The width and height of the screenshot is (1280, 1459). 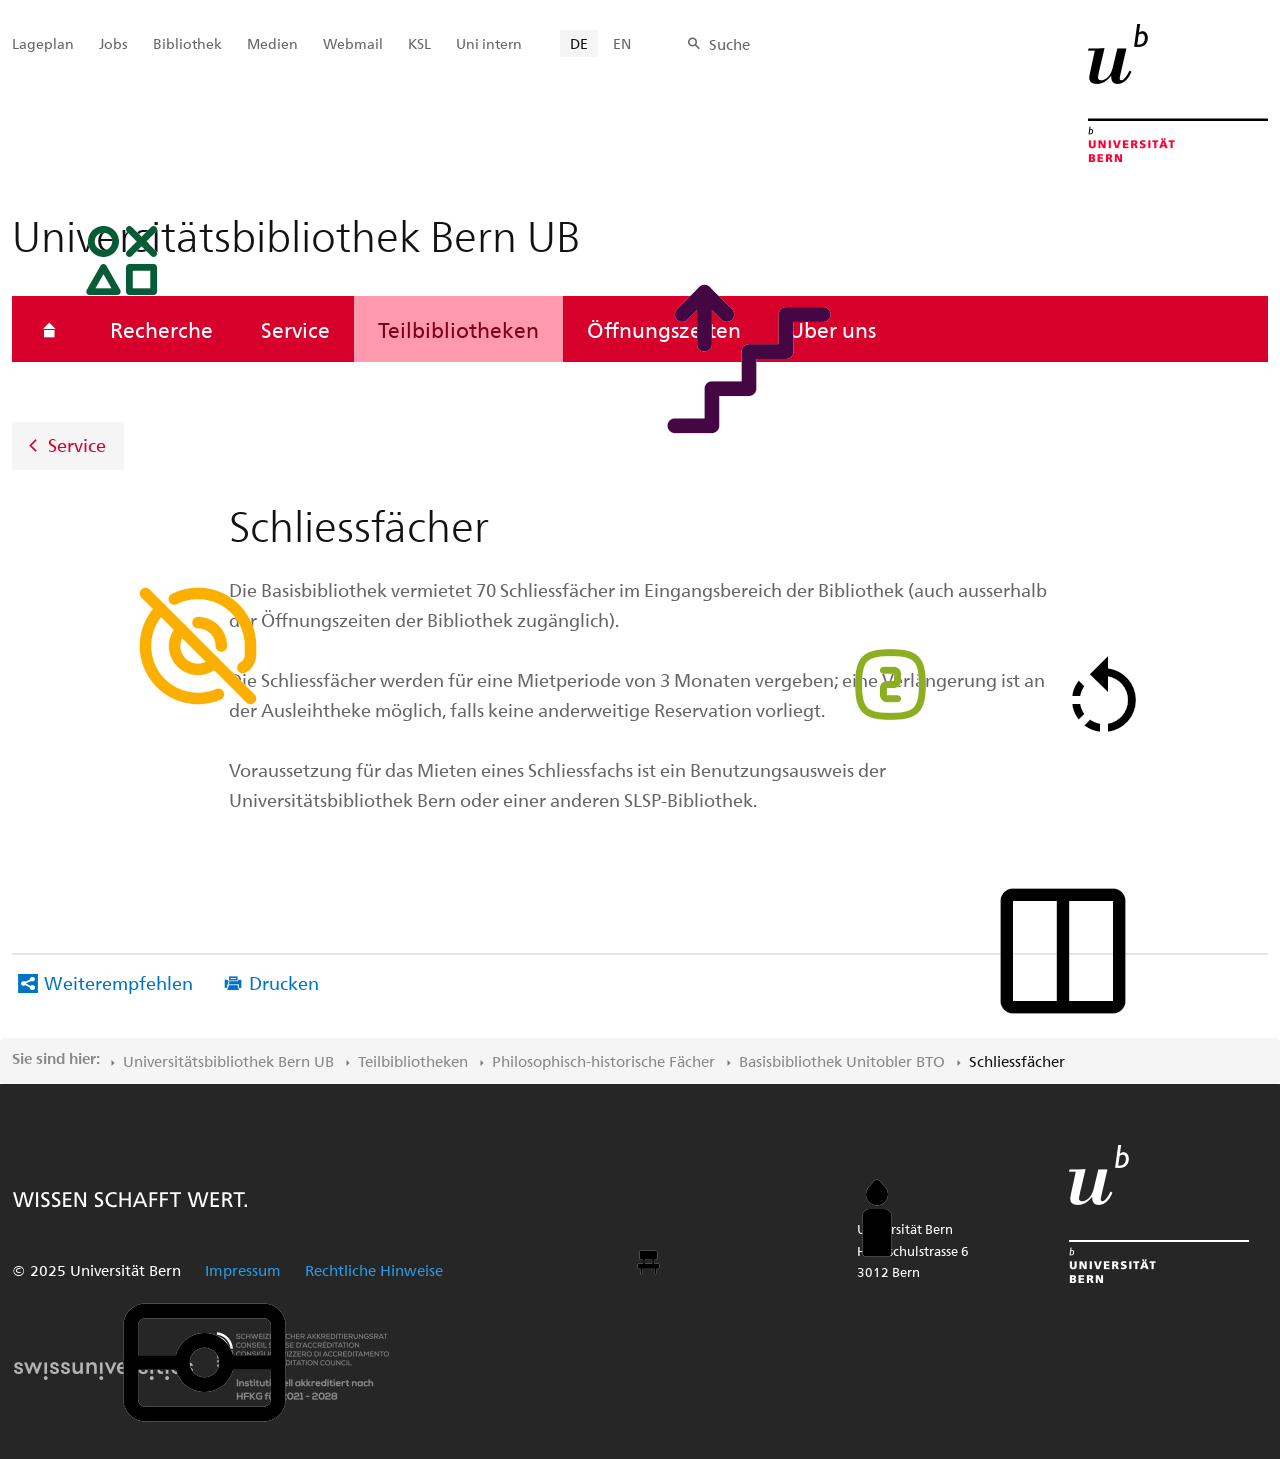 What do you see at coordinates (890, 684) in the screenshot?
I see `indicates step 2 in a multi-step process` at bounding box center [890, 684].